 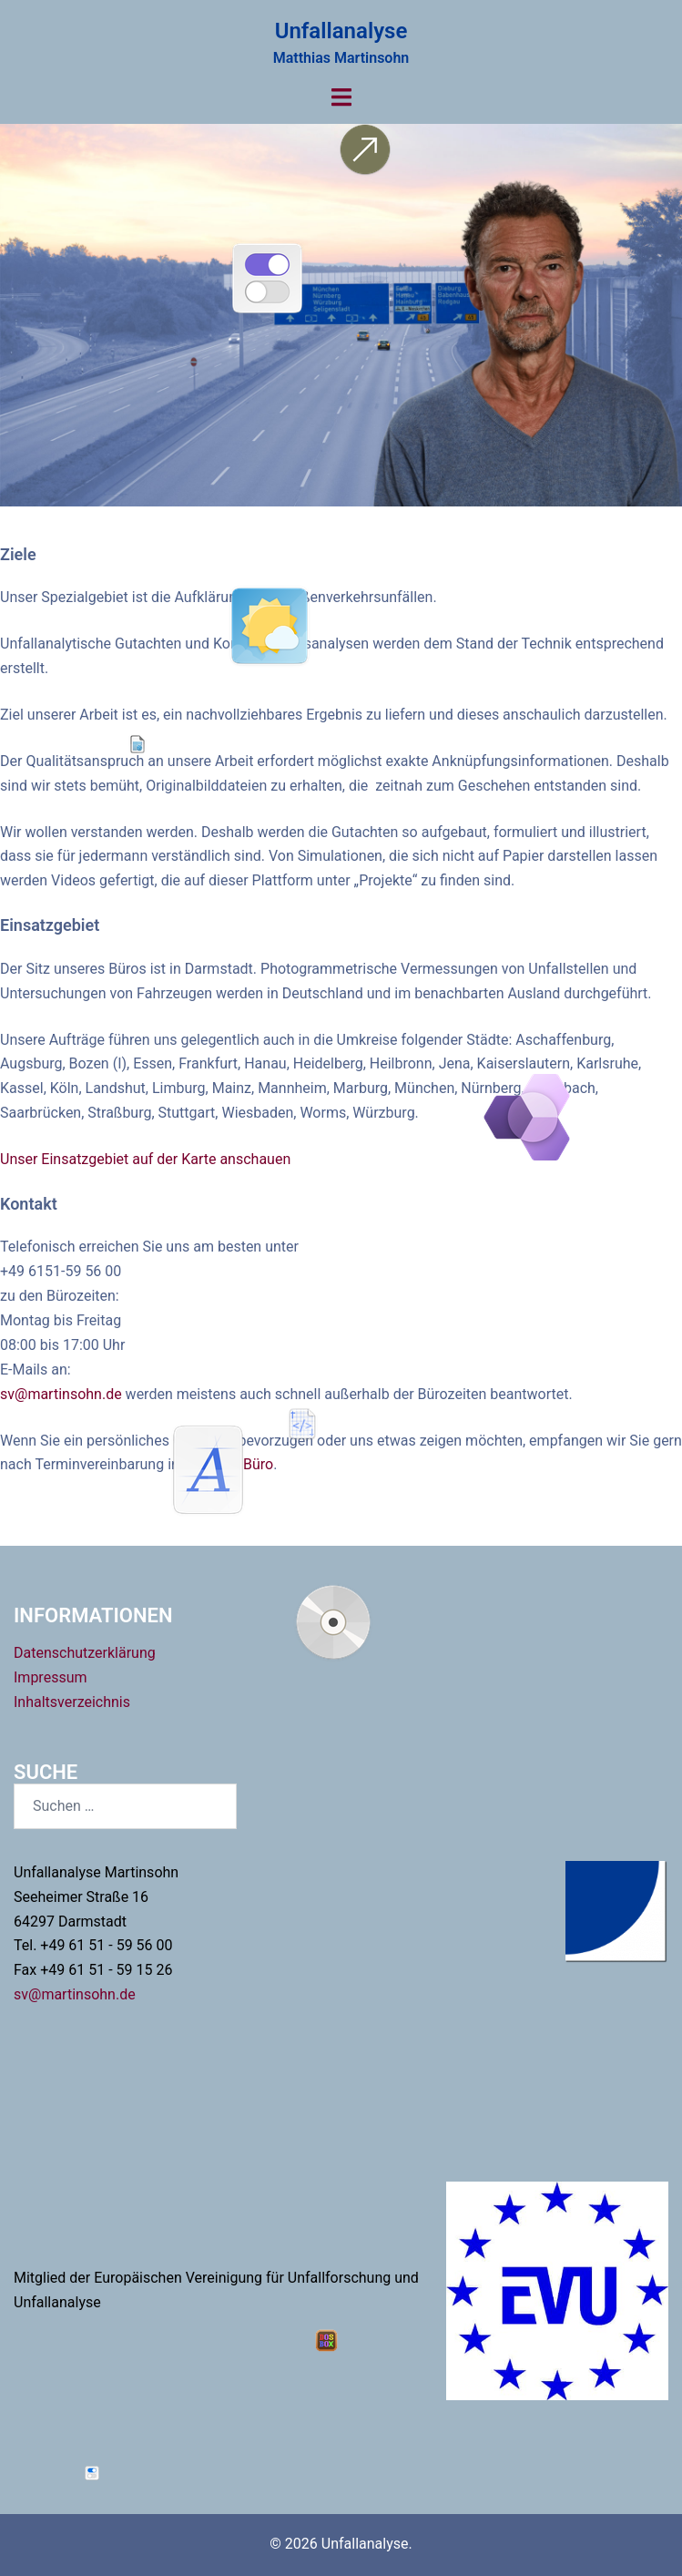 I want to click on indicates a symbolic link or shortcut to another file, so click(x=365, y=149).